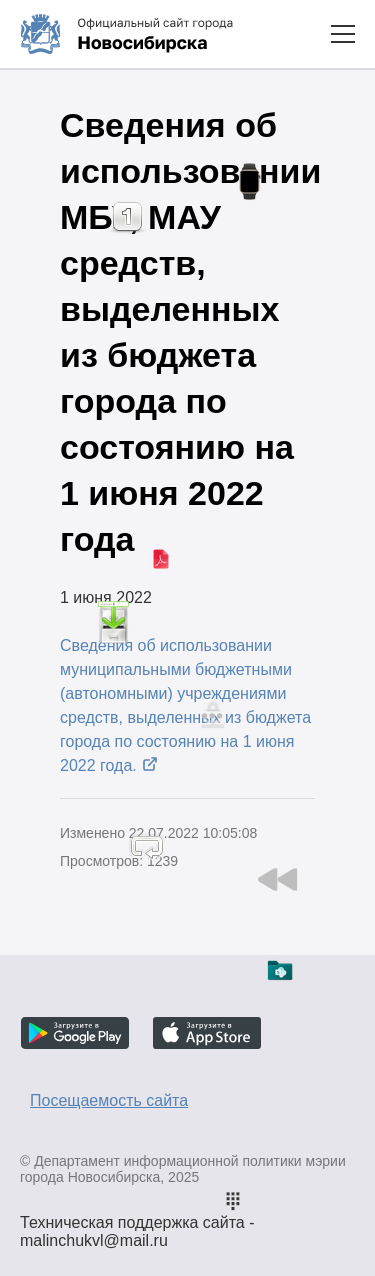 This screenshot has height=1276, width=375. What do you see at coordinates (113, 623) in the screenshot?
I see `save document to a new location or with a new name` at bounding box center [113, 623].